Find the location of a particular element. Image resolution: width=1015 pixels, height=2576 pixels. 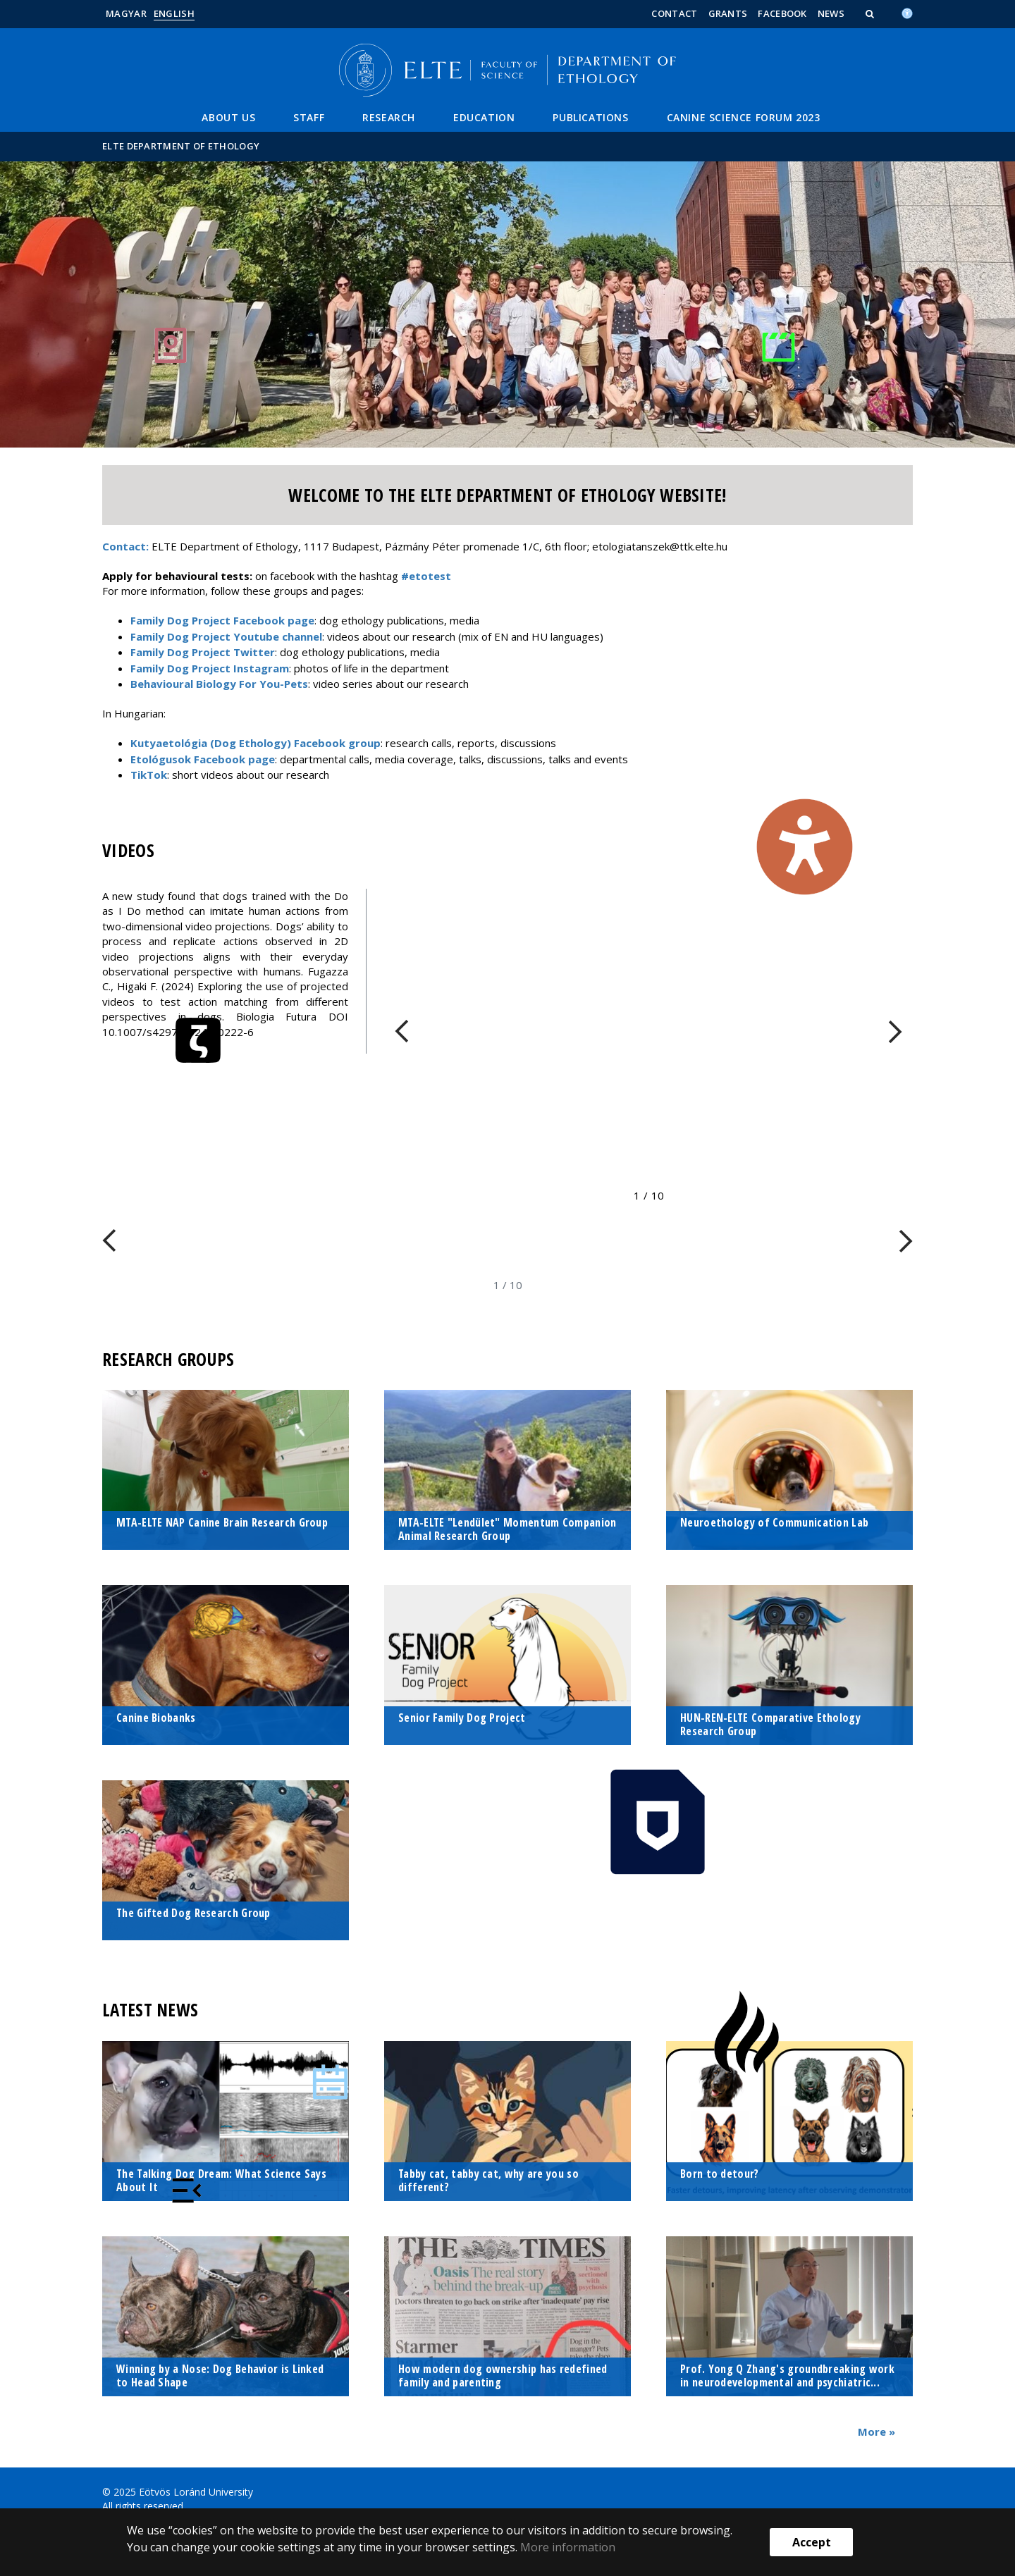

view passport or travel document details is located at coordinates (171, 345).